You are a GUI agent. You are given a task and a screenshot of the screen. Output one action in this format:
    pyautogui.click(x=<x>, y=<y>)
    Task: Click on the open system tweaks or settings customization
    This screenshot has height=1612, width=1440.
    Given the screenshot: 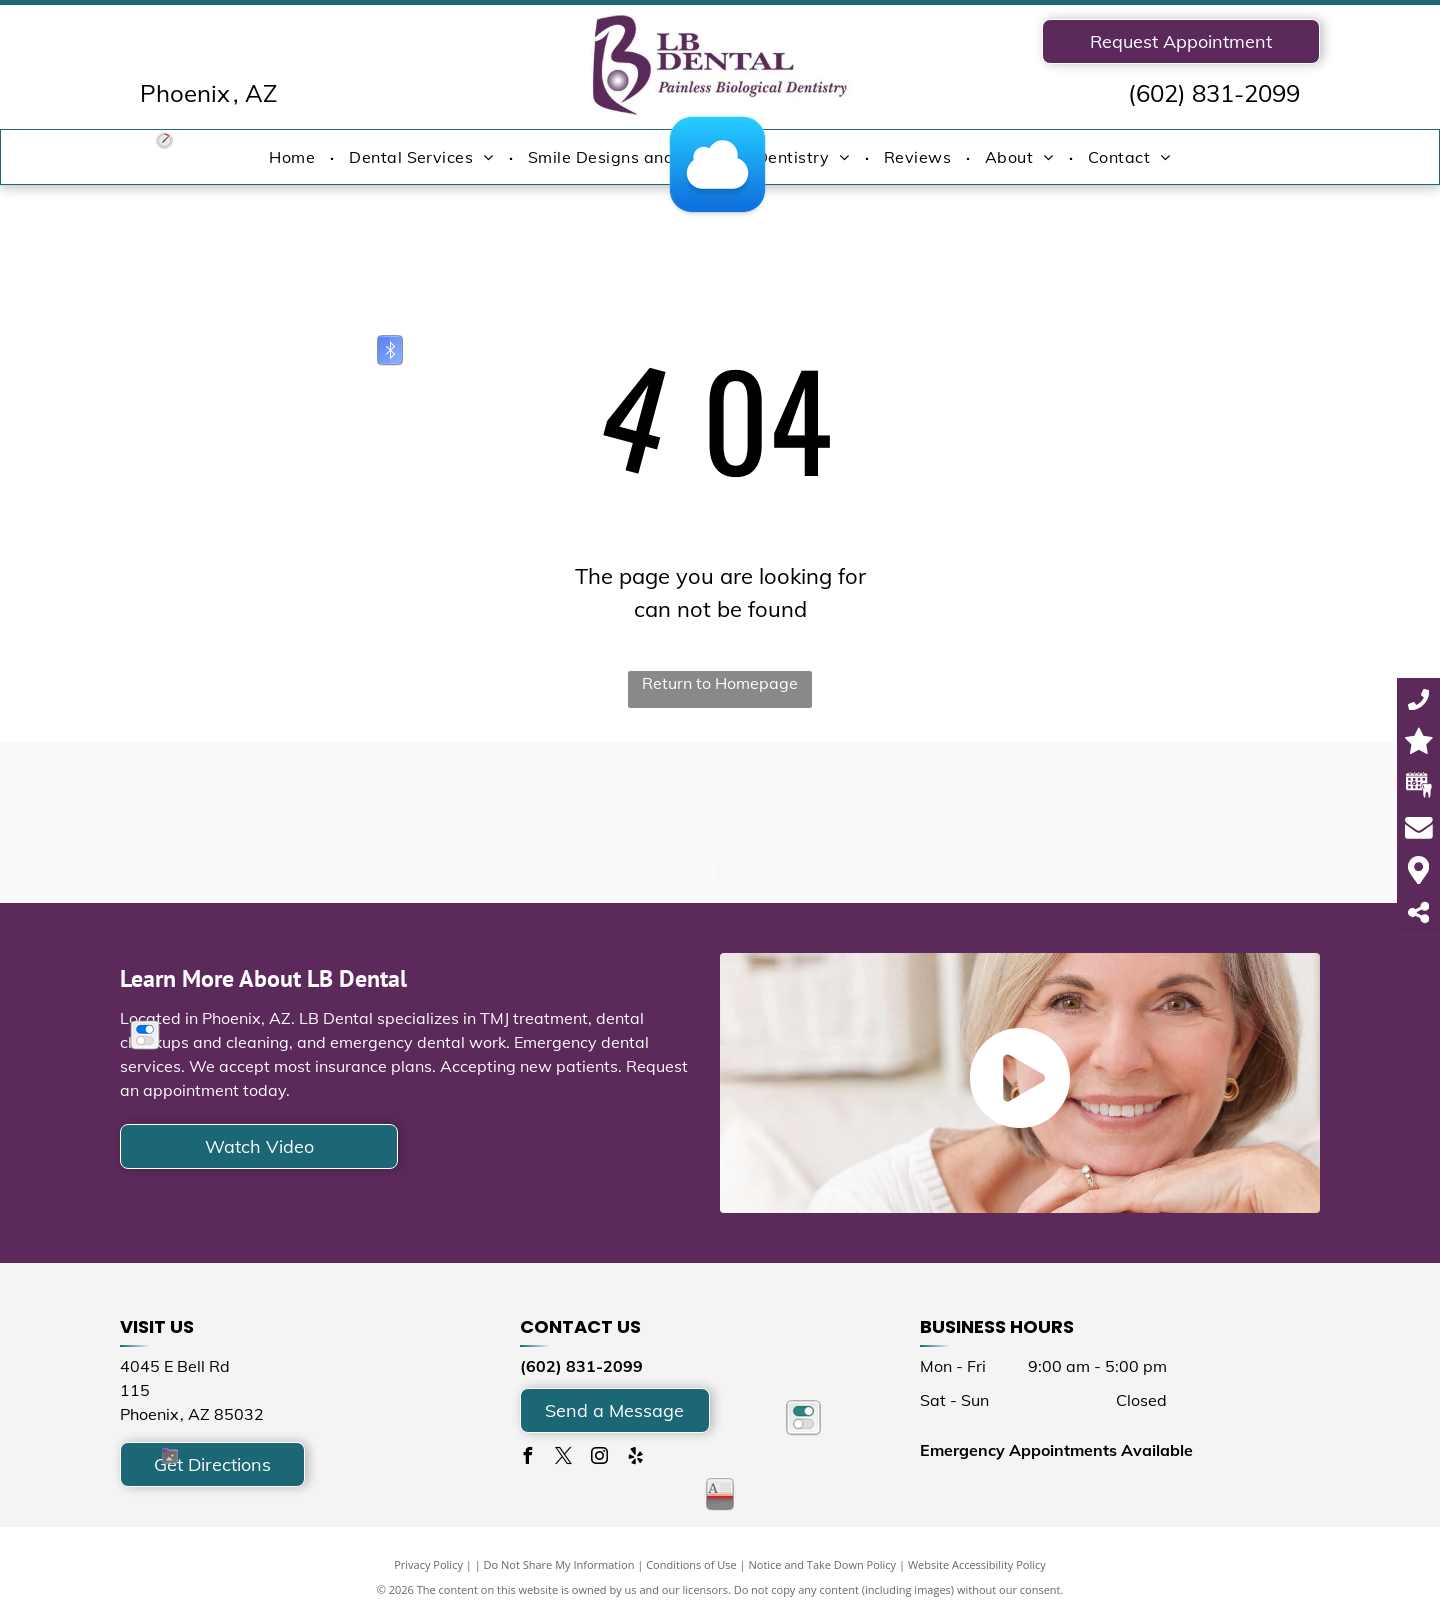 What is the action you would take?
    pyautogui.click(x=145, y=1035)
    